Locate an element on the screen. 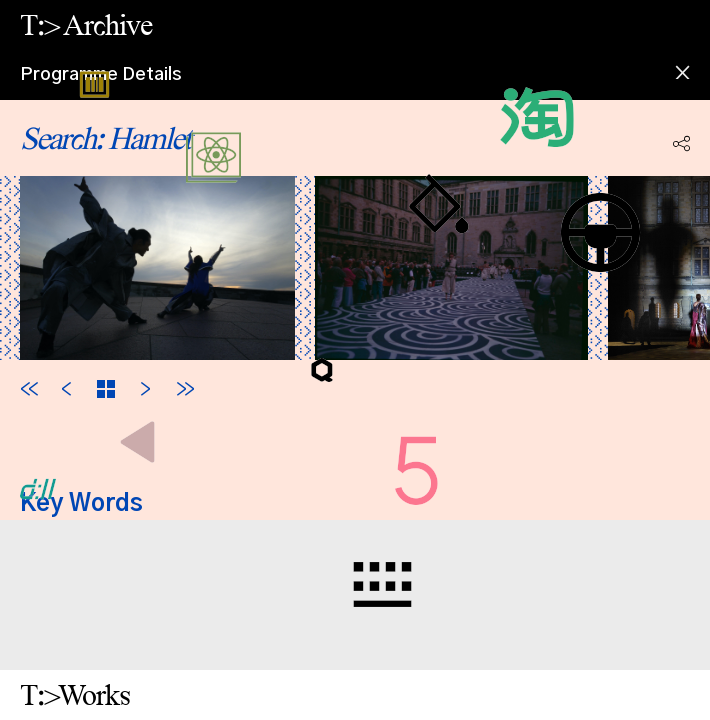 This screenshot has width=710, height=720. access driving or navigation mode is located at coordinates (600, 232).